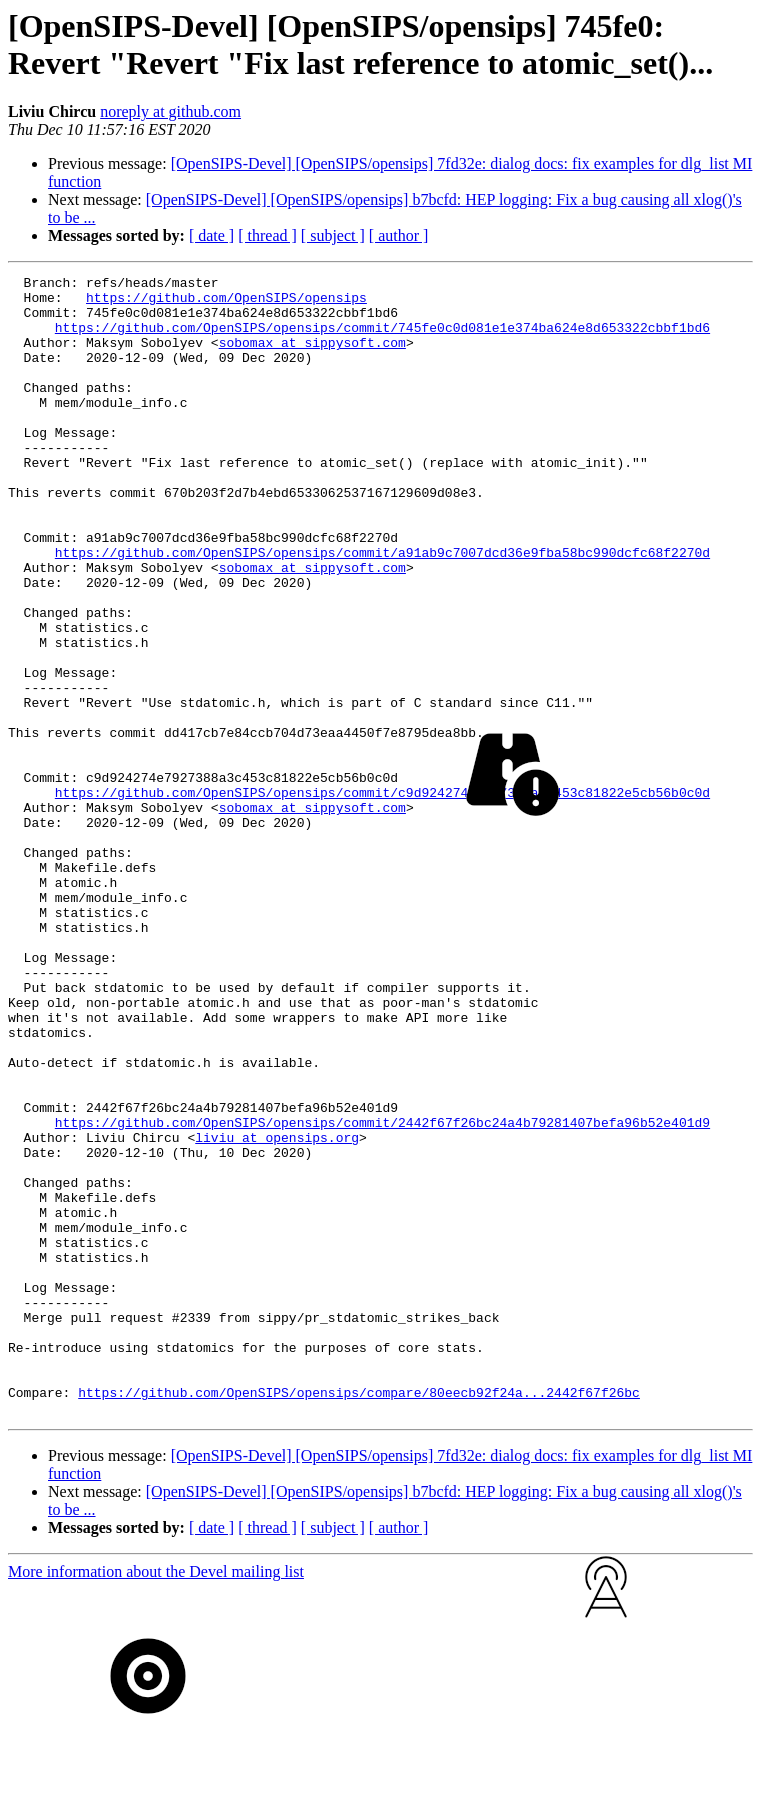  Describe the element at coordinates (148, 1676) in the screenshot. I see `play or access music library` at that location.